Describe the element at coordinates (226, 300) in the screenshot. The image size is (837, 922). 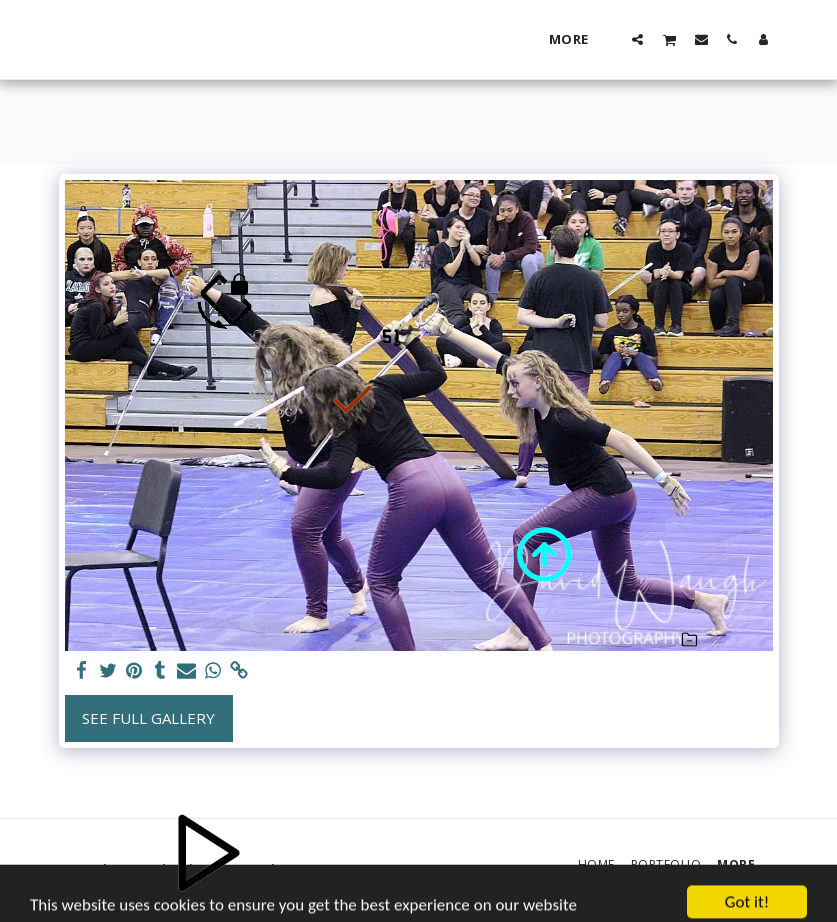
I see `screen rotation is locked` at that location.